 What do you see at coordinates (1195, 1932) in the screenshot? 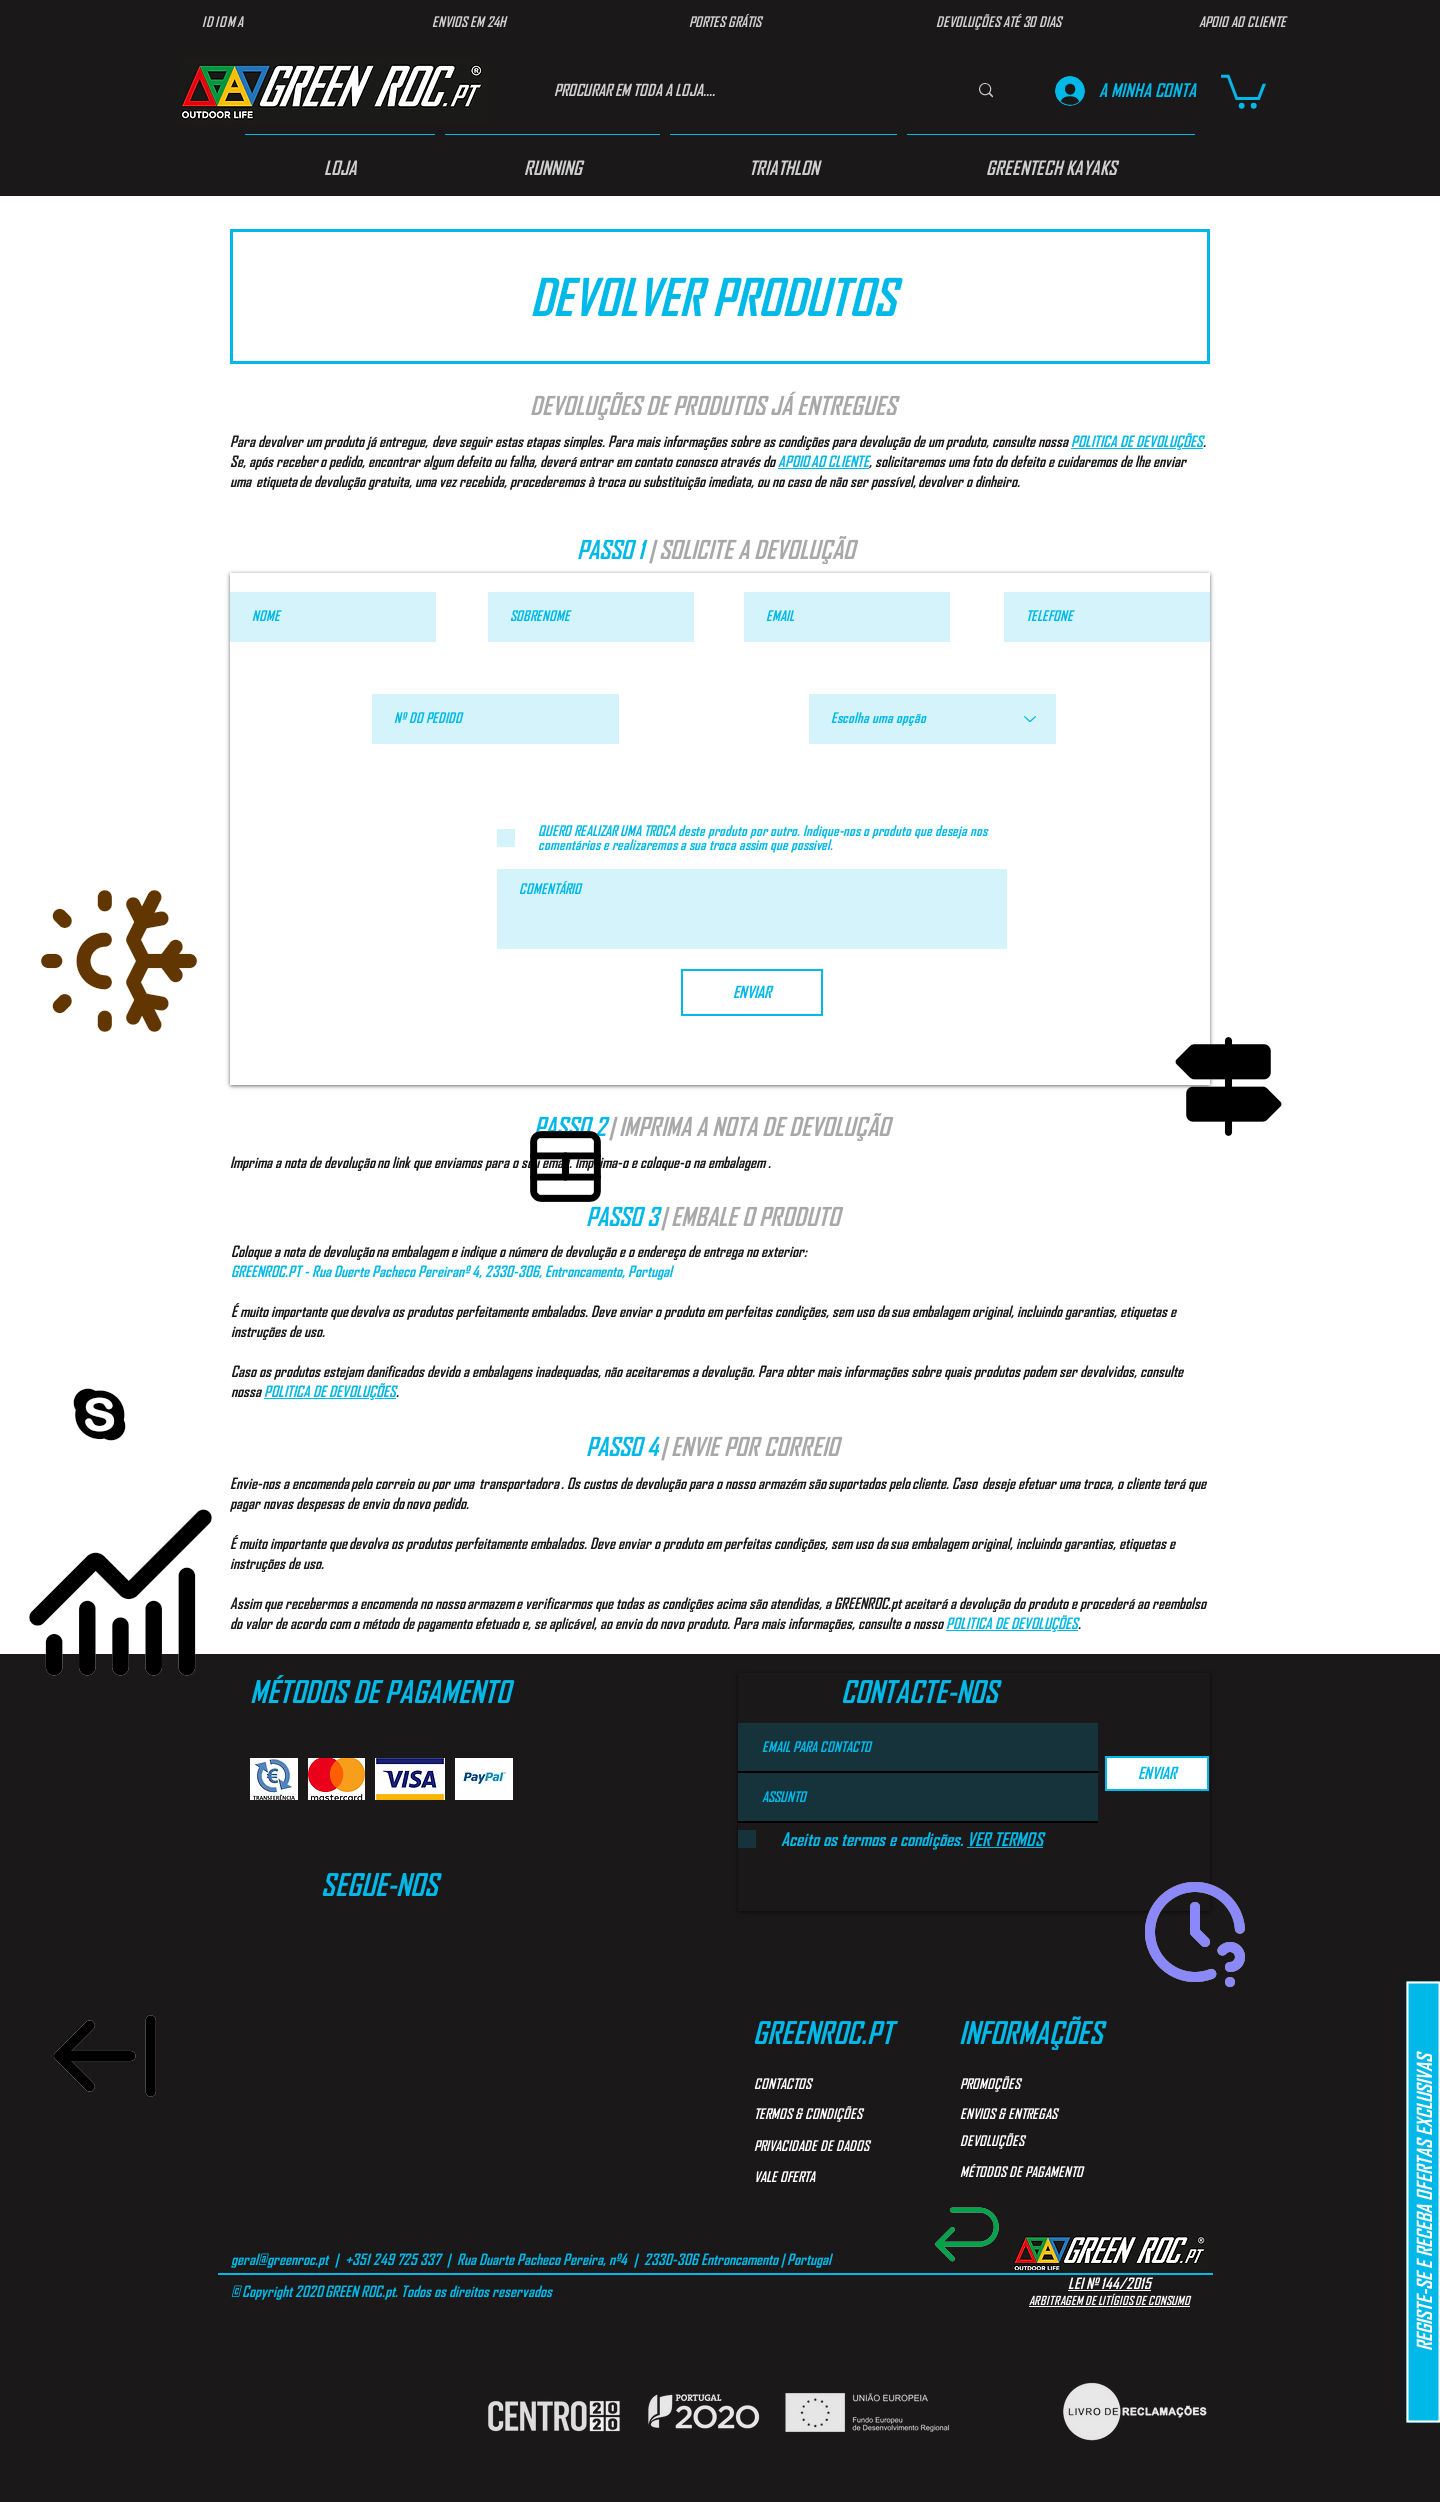
I see `unknown or unconfirmed time` at bounding box center [1195, 1932].